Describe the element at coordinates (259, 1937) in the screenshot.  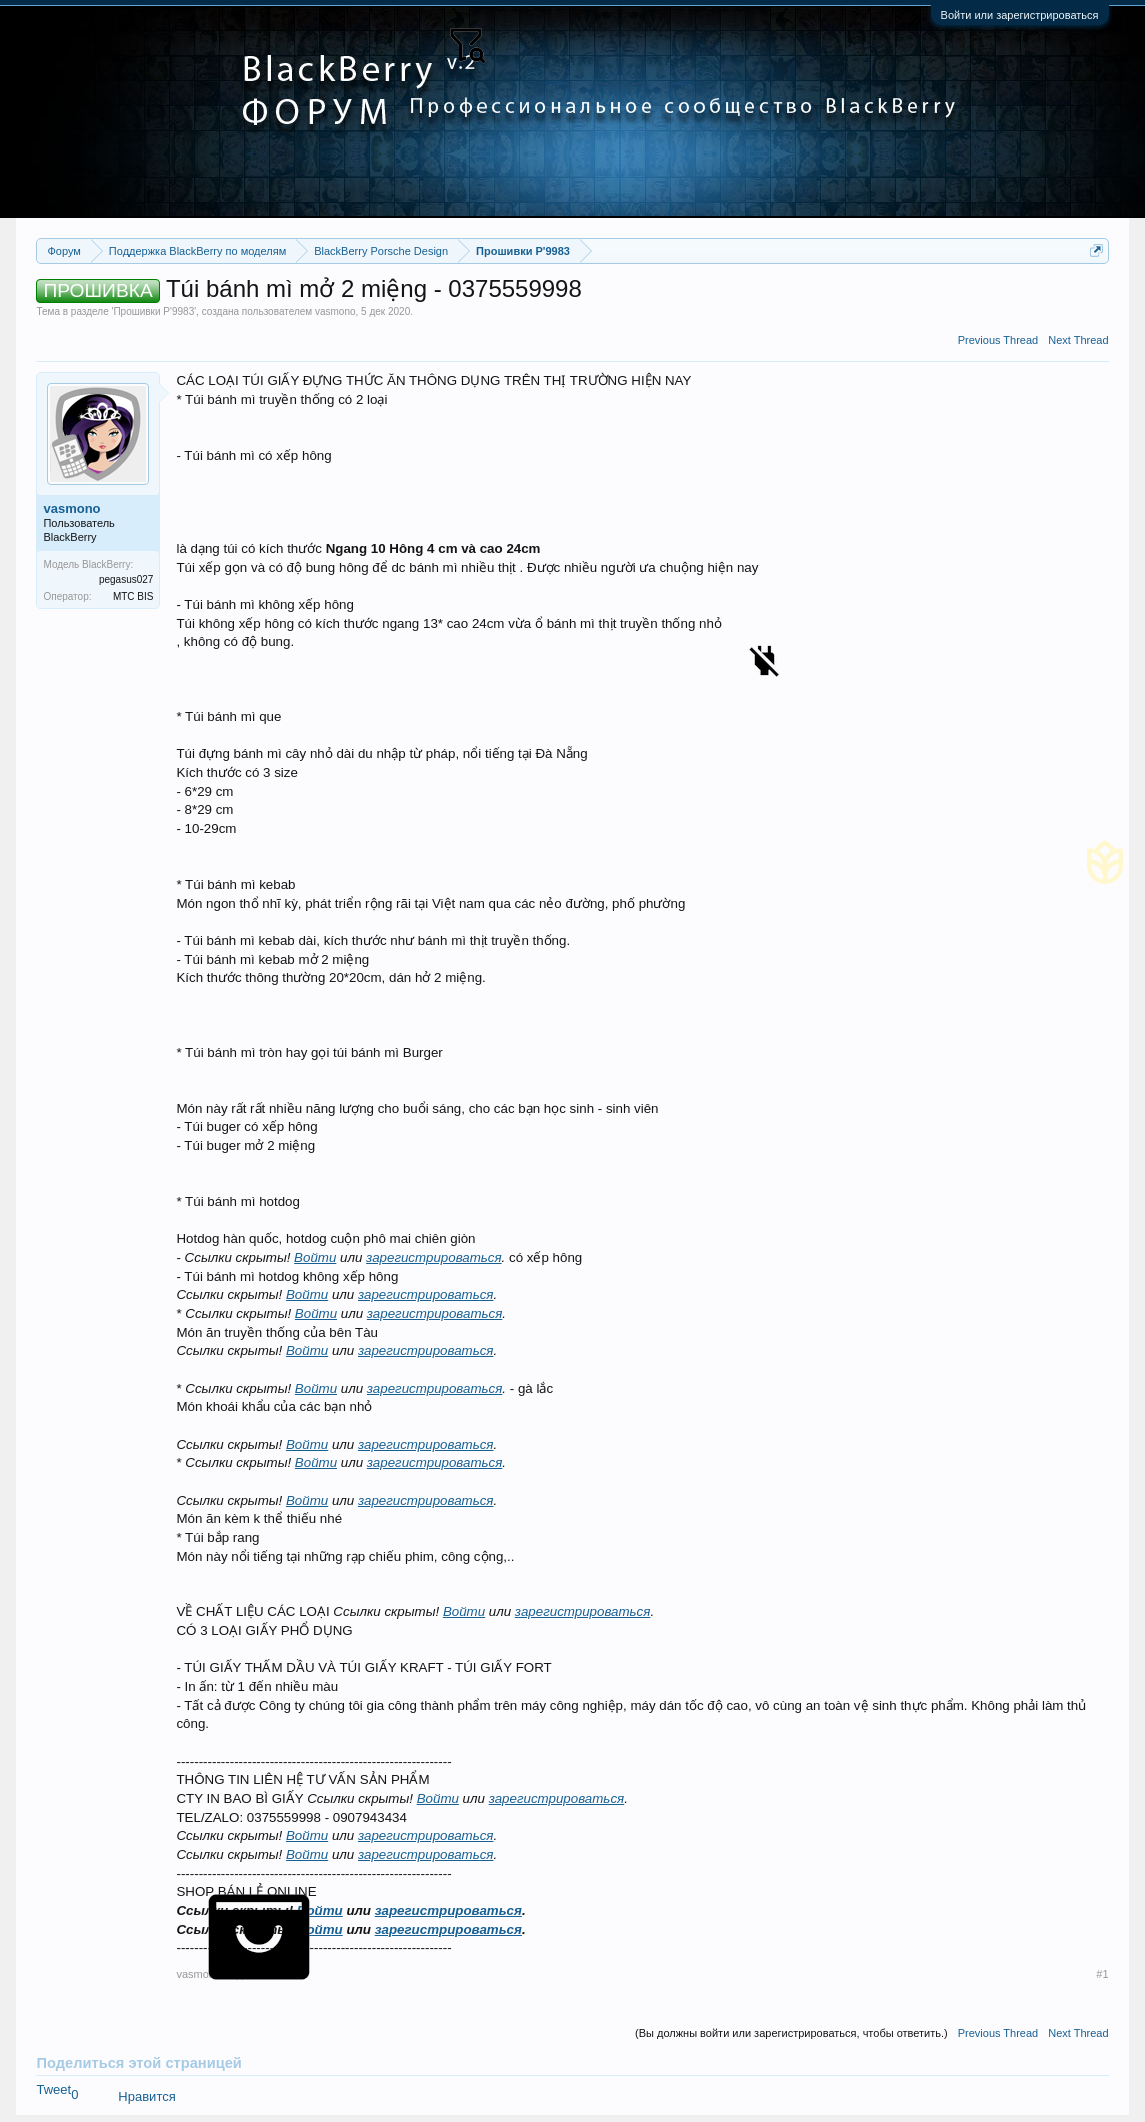
I see `view your shopping cart` at that location.